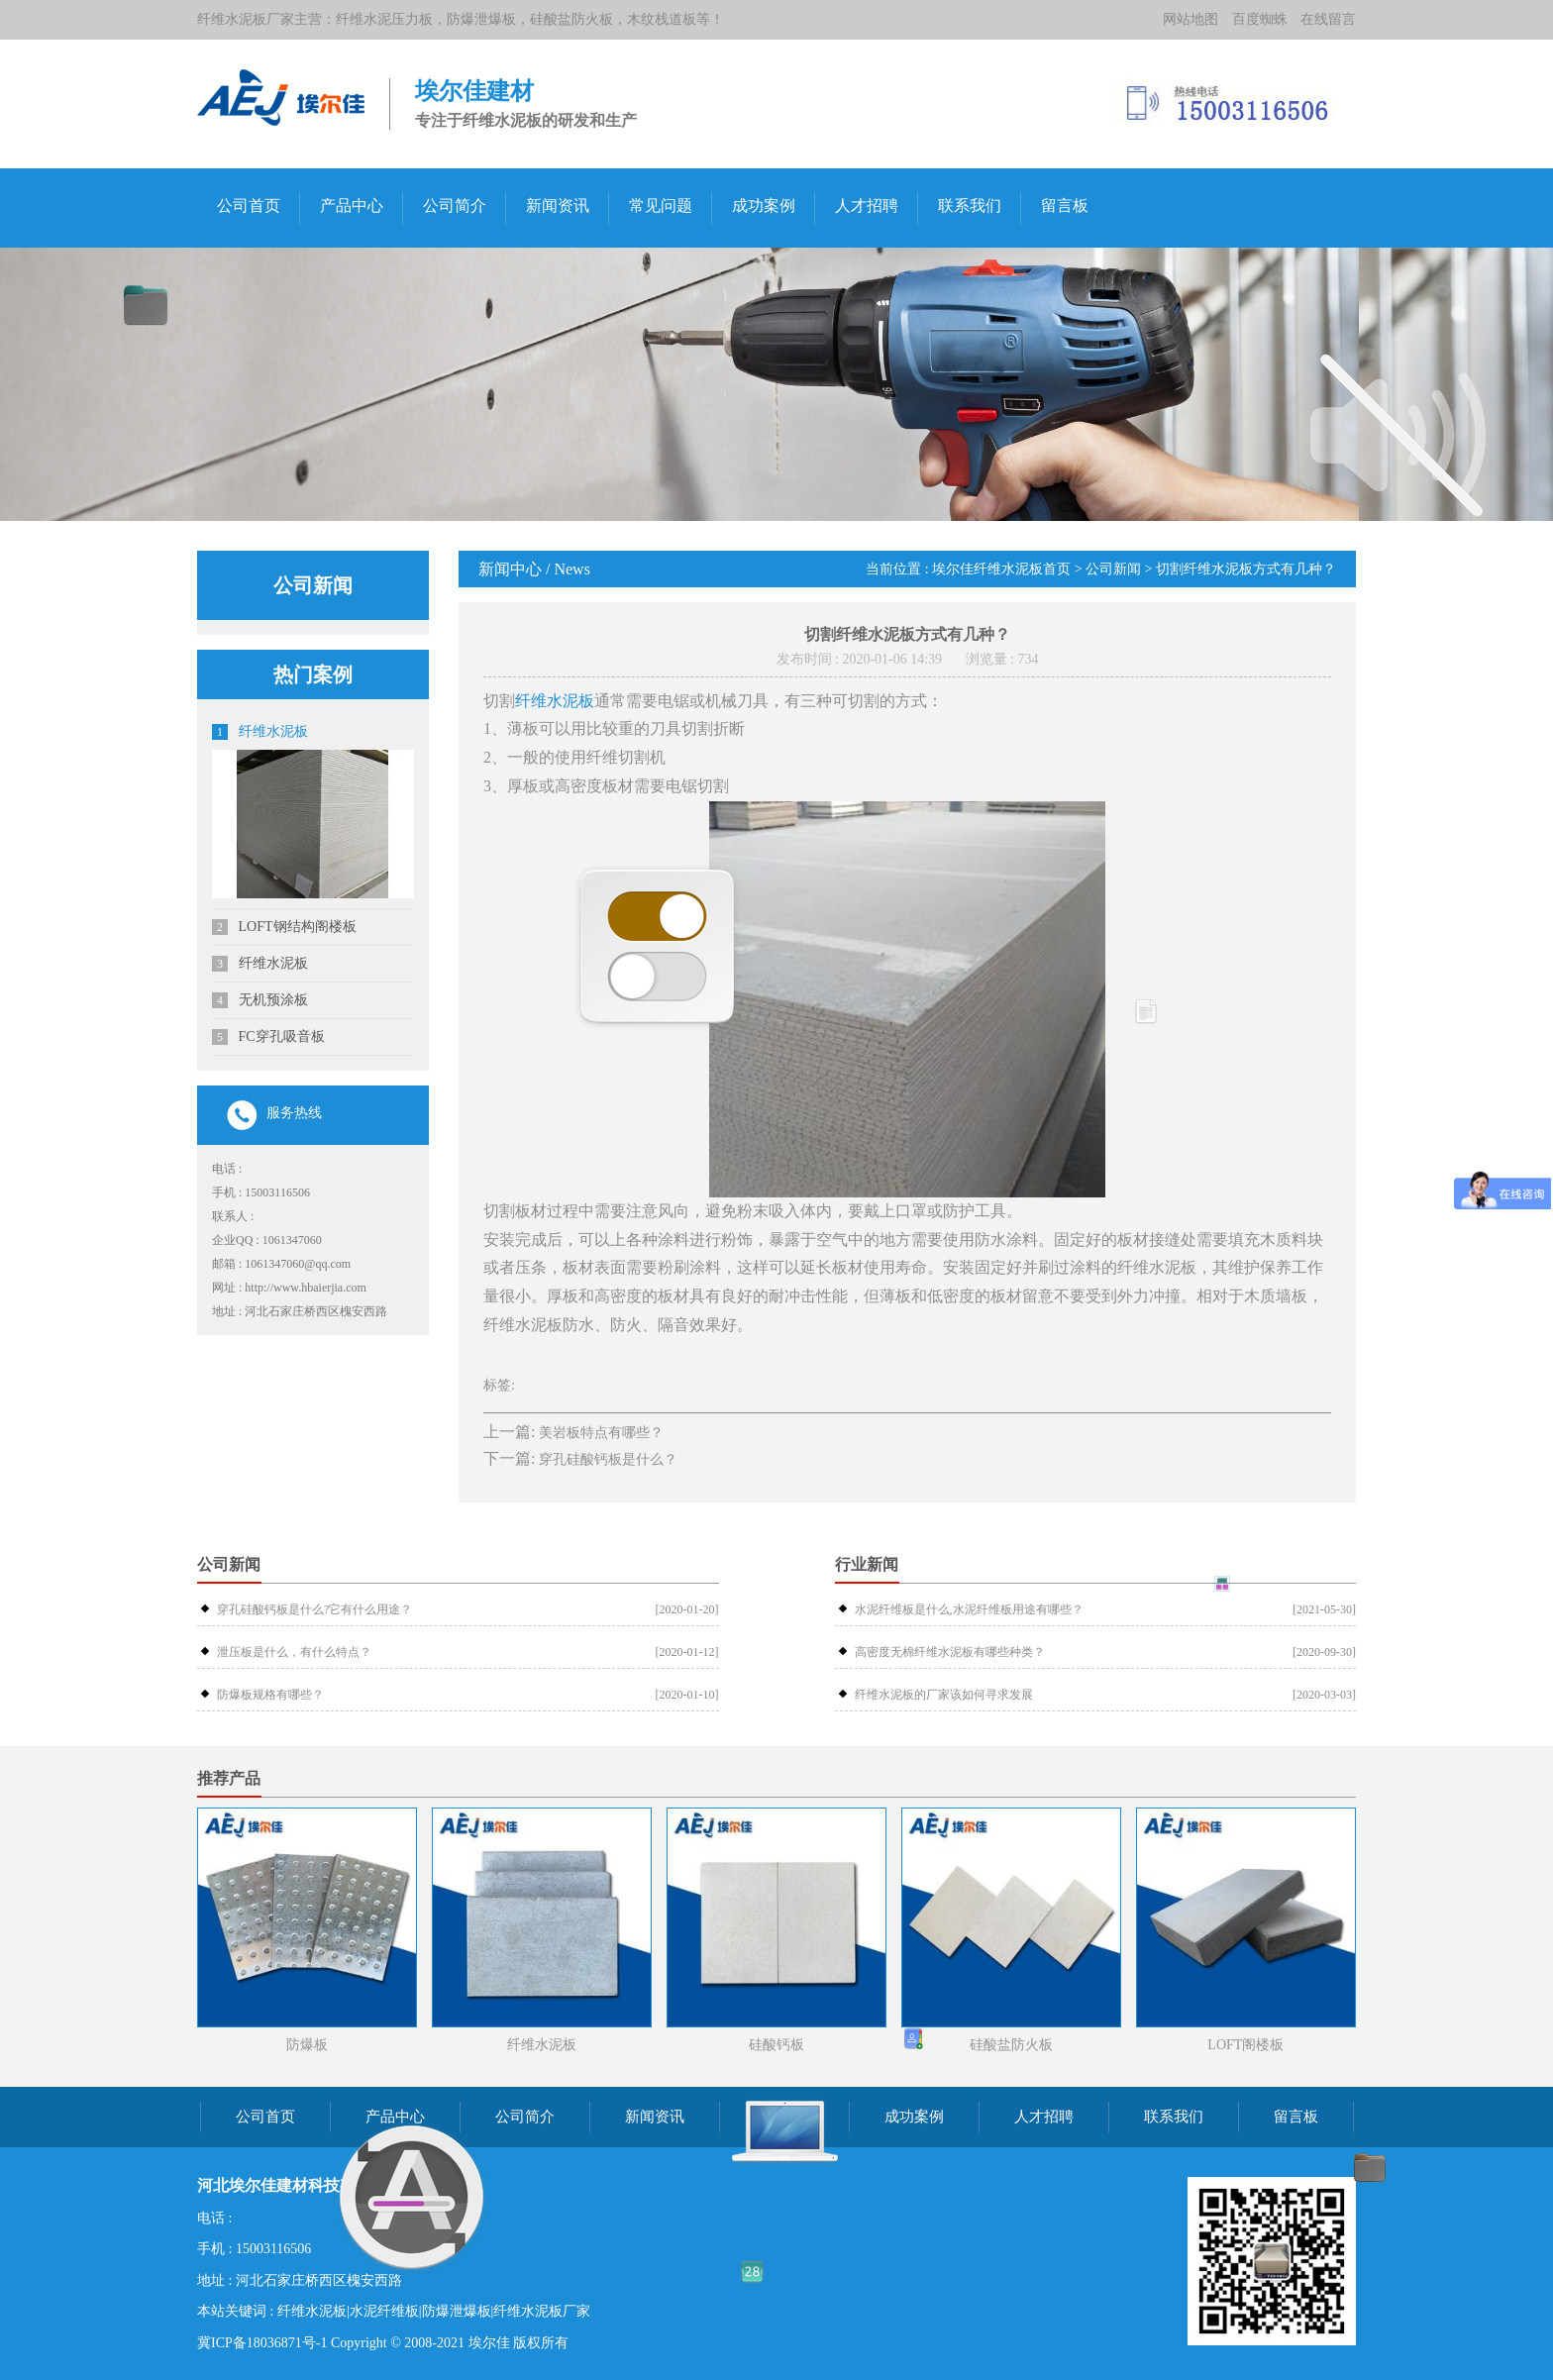 This screenshot has width=1553, height=2380. Describe the element at coordinates (1222, 1584) in the screenshot. I see `select all items in the current view` at that location.